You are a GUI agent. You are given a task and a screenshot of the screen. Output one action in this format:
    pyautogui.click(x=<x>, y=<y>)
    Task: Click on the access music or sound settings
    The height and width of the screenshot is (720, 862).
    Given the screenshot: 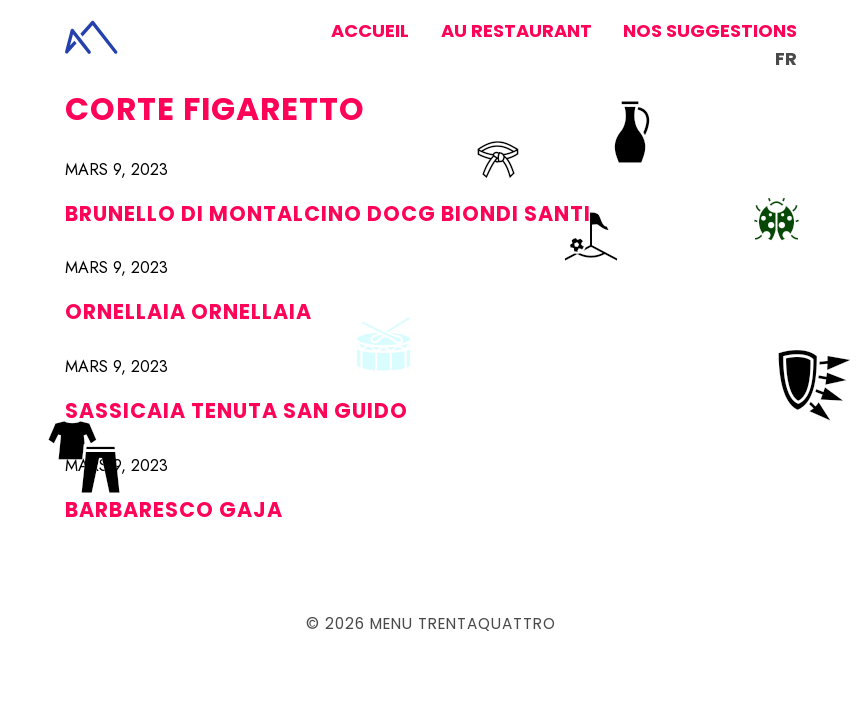 What is the action you would take?
    pyautogui.click(x=383, y=343)
    